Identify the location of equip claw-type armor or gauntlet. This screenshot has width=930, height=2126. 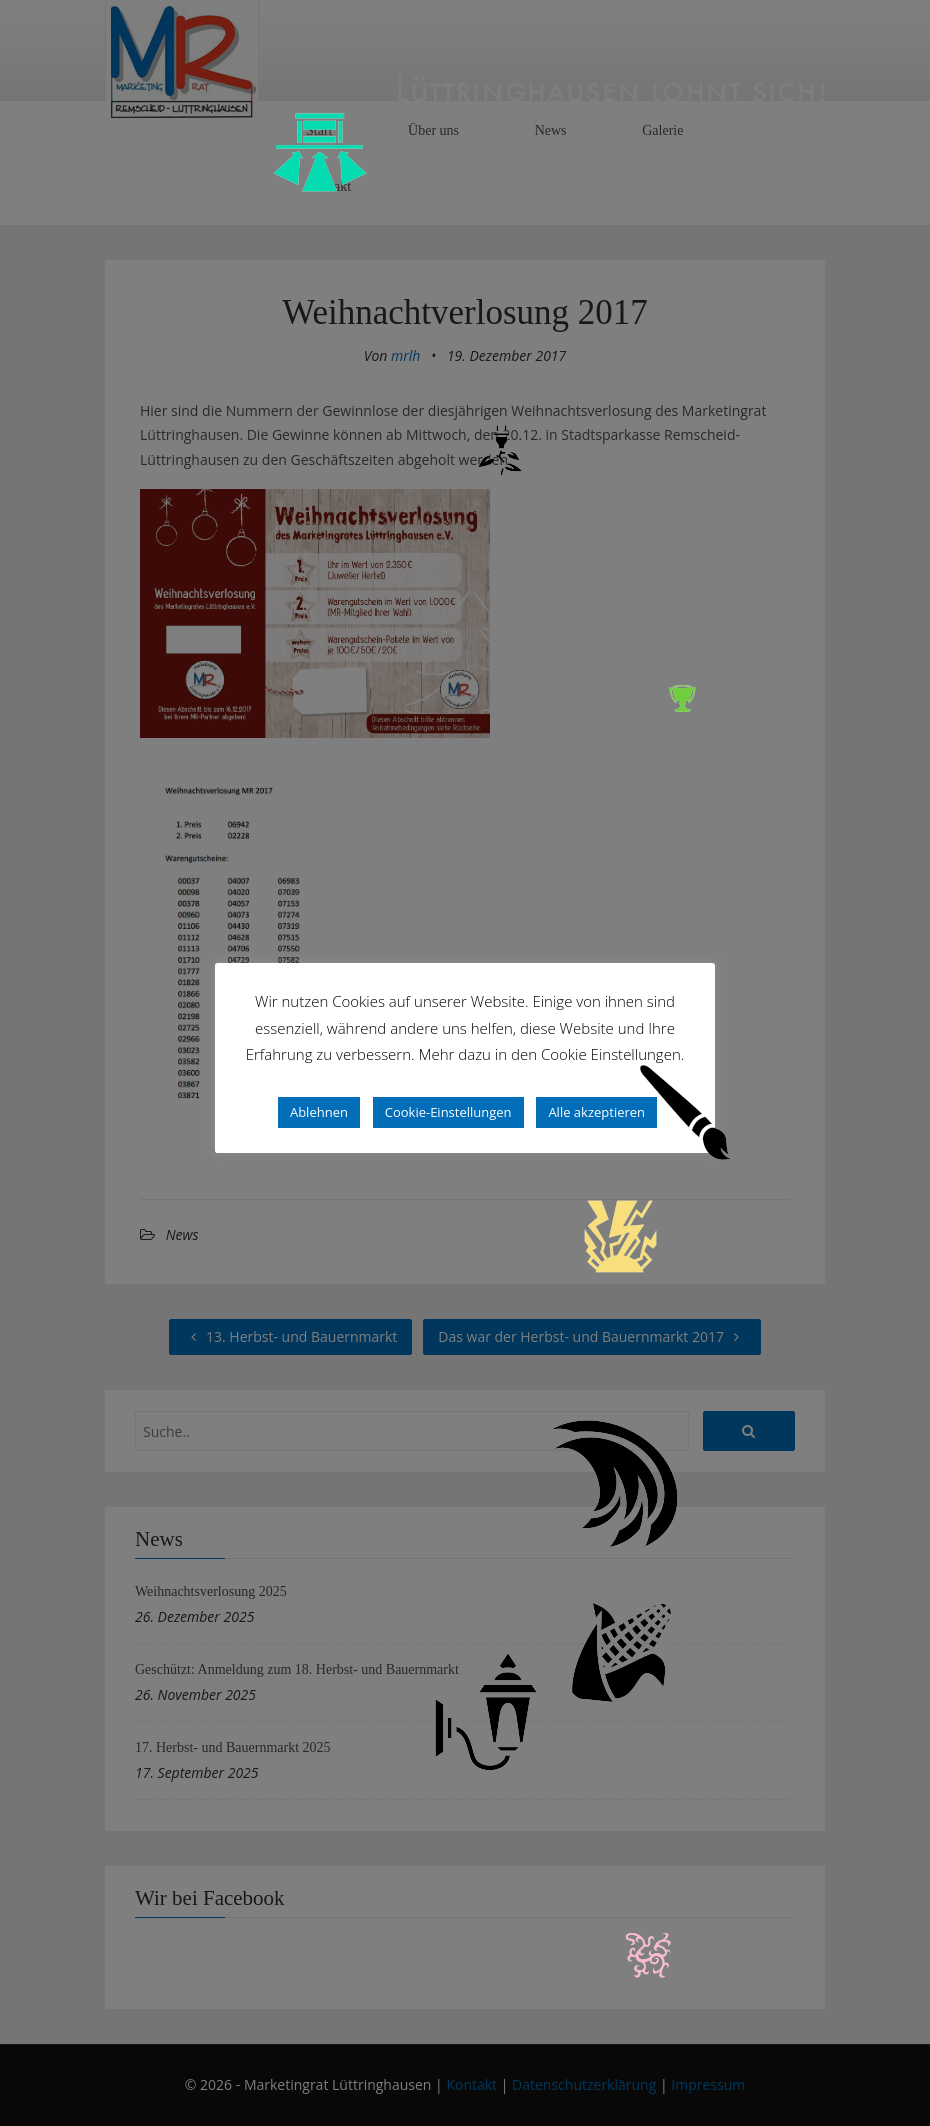
(614, 1483).